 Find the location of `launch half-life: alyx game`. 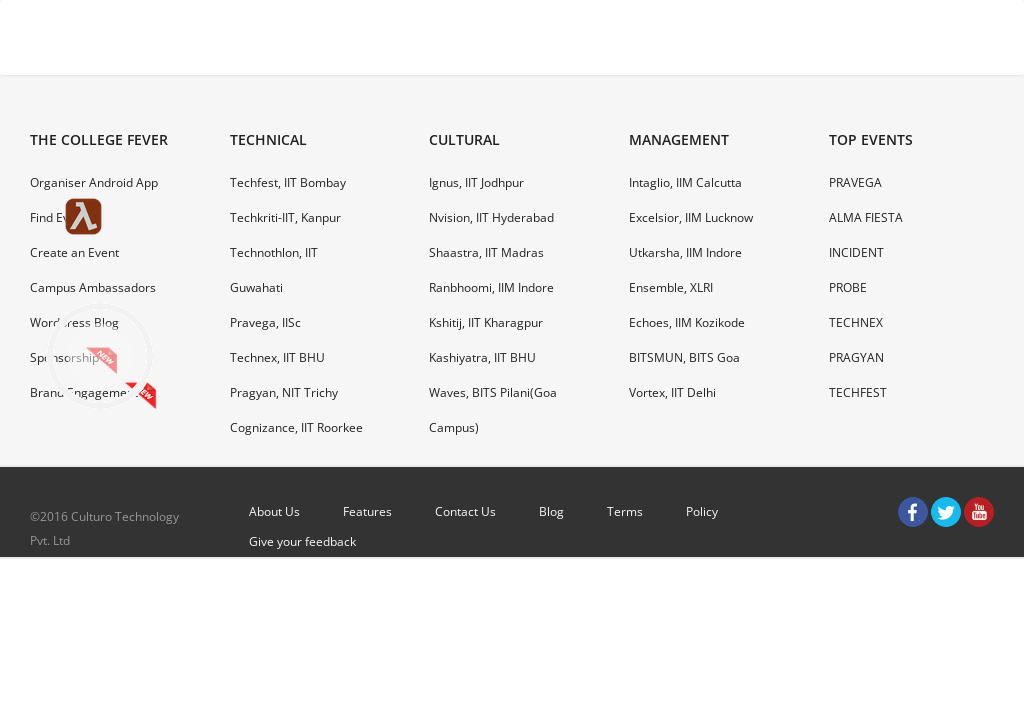

launch half-life: alyx game is located at coordinates (83, 216).